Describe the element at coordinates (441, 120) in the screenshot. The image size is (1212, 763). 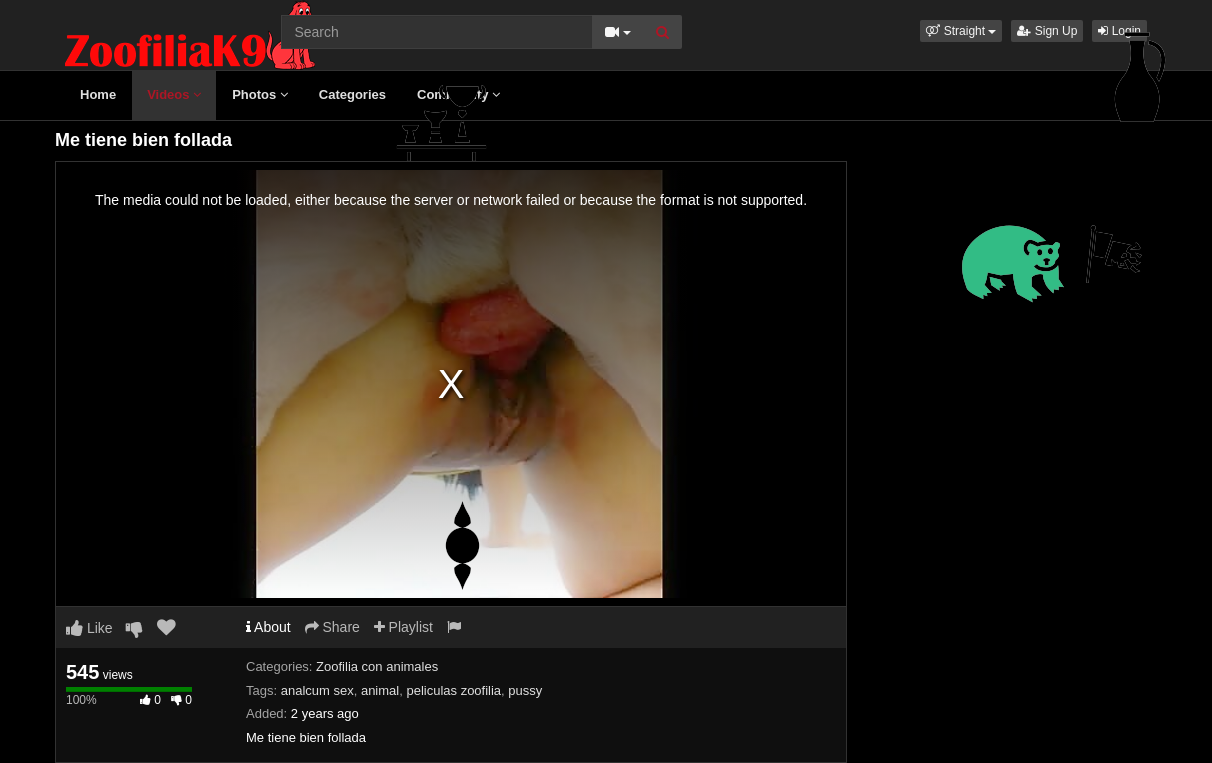
I see `view your achievements and awards` at that location.